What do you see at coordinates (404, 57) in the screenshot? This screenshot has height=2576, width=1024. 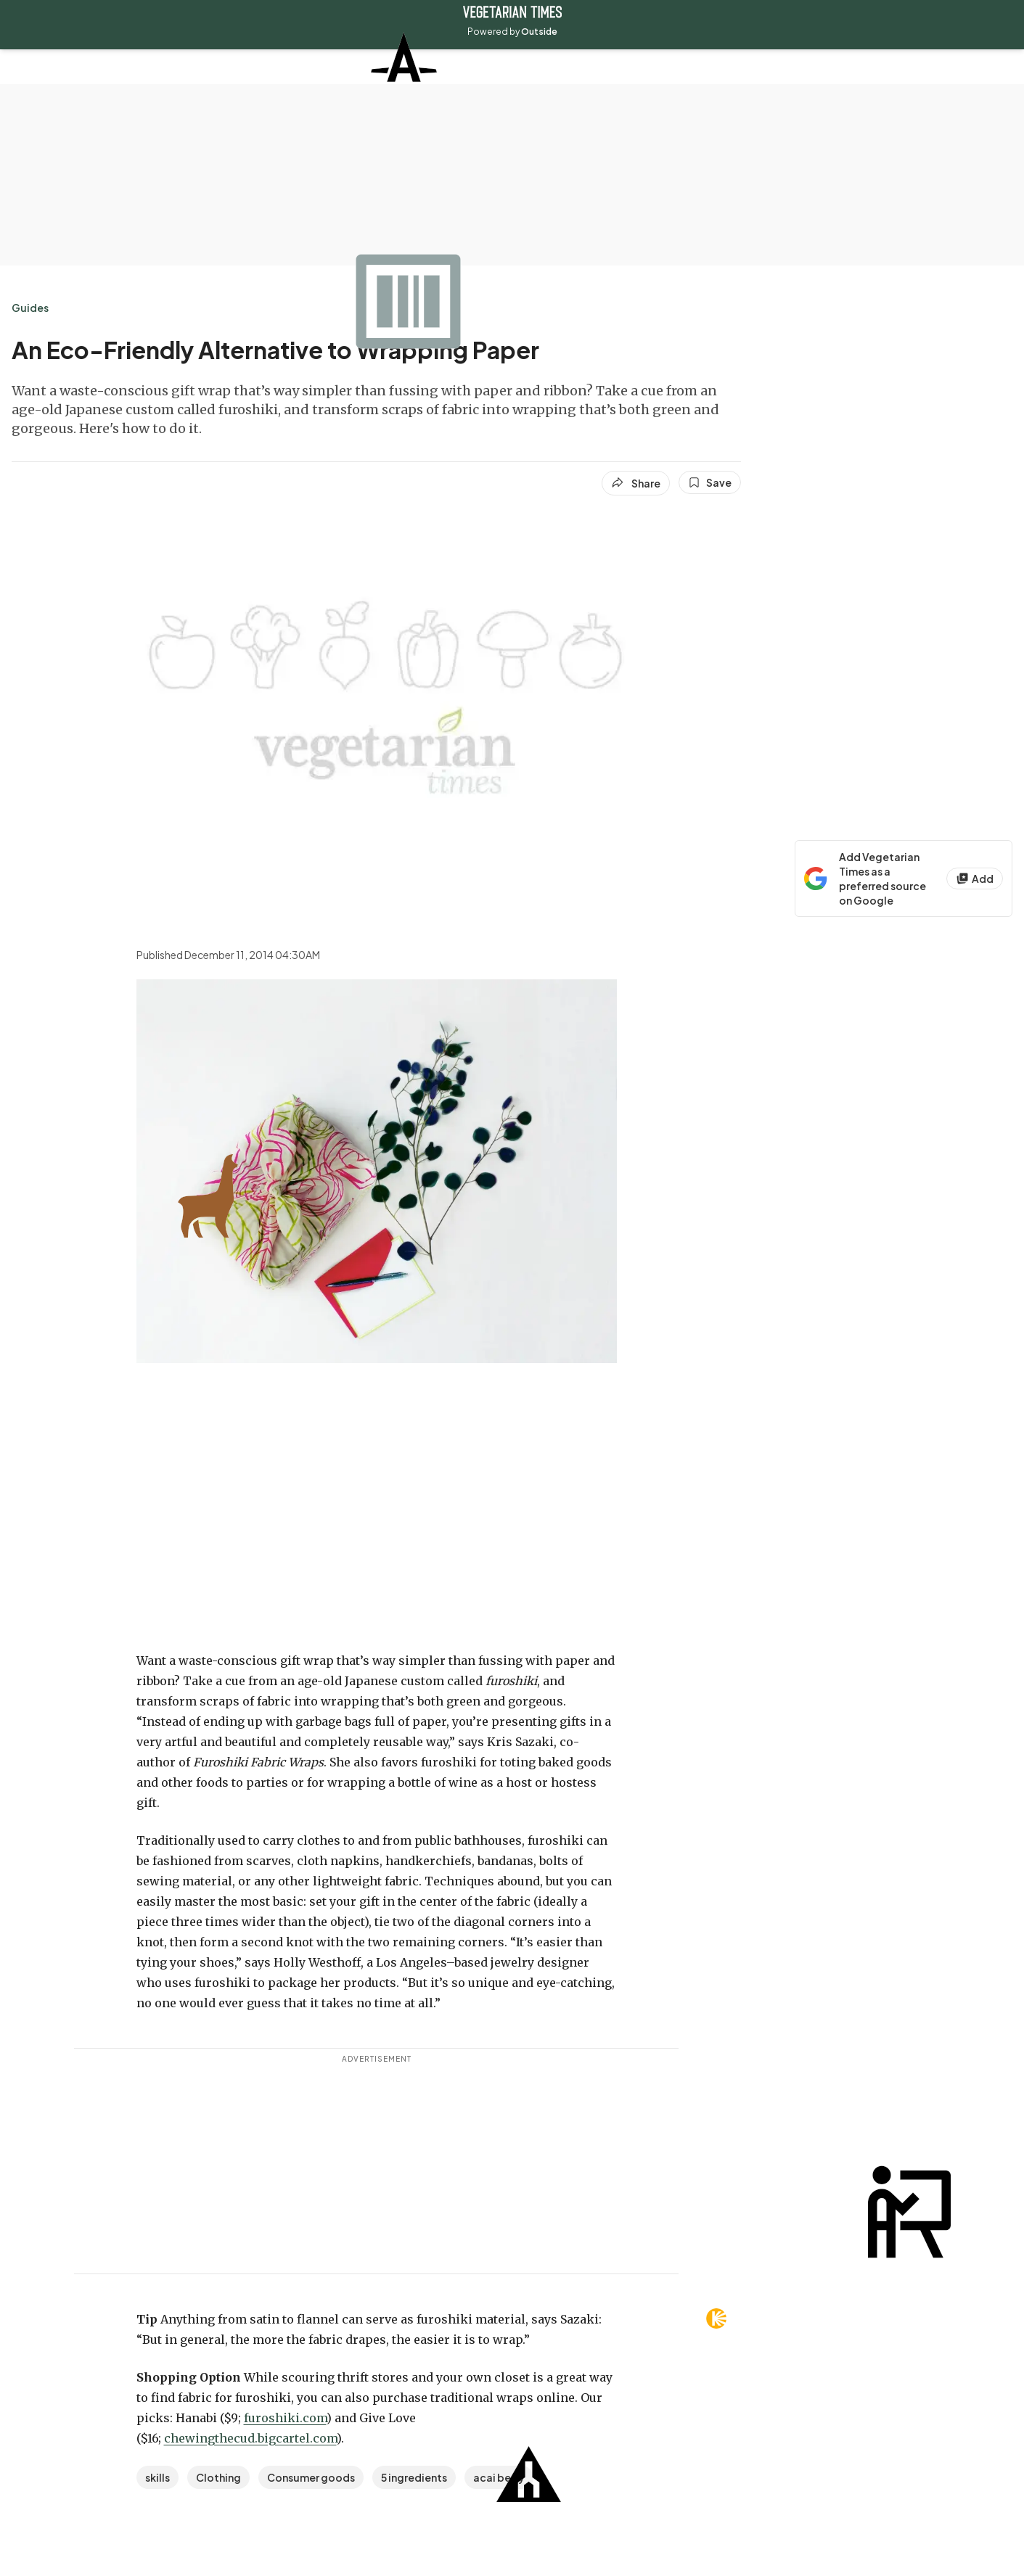 I see `autoprefixer CSS tool logo` at bounding box center [404, 57].